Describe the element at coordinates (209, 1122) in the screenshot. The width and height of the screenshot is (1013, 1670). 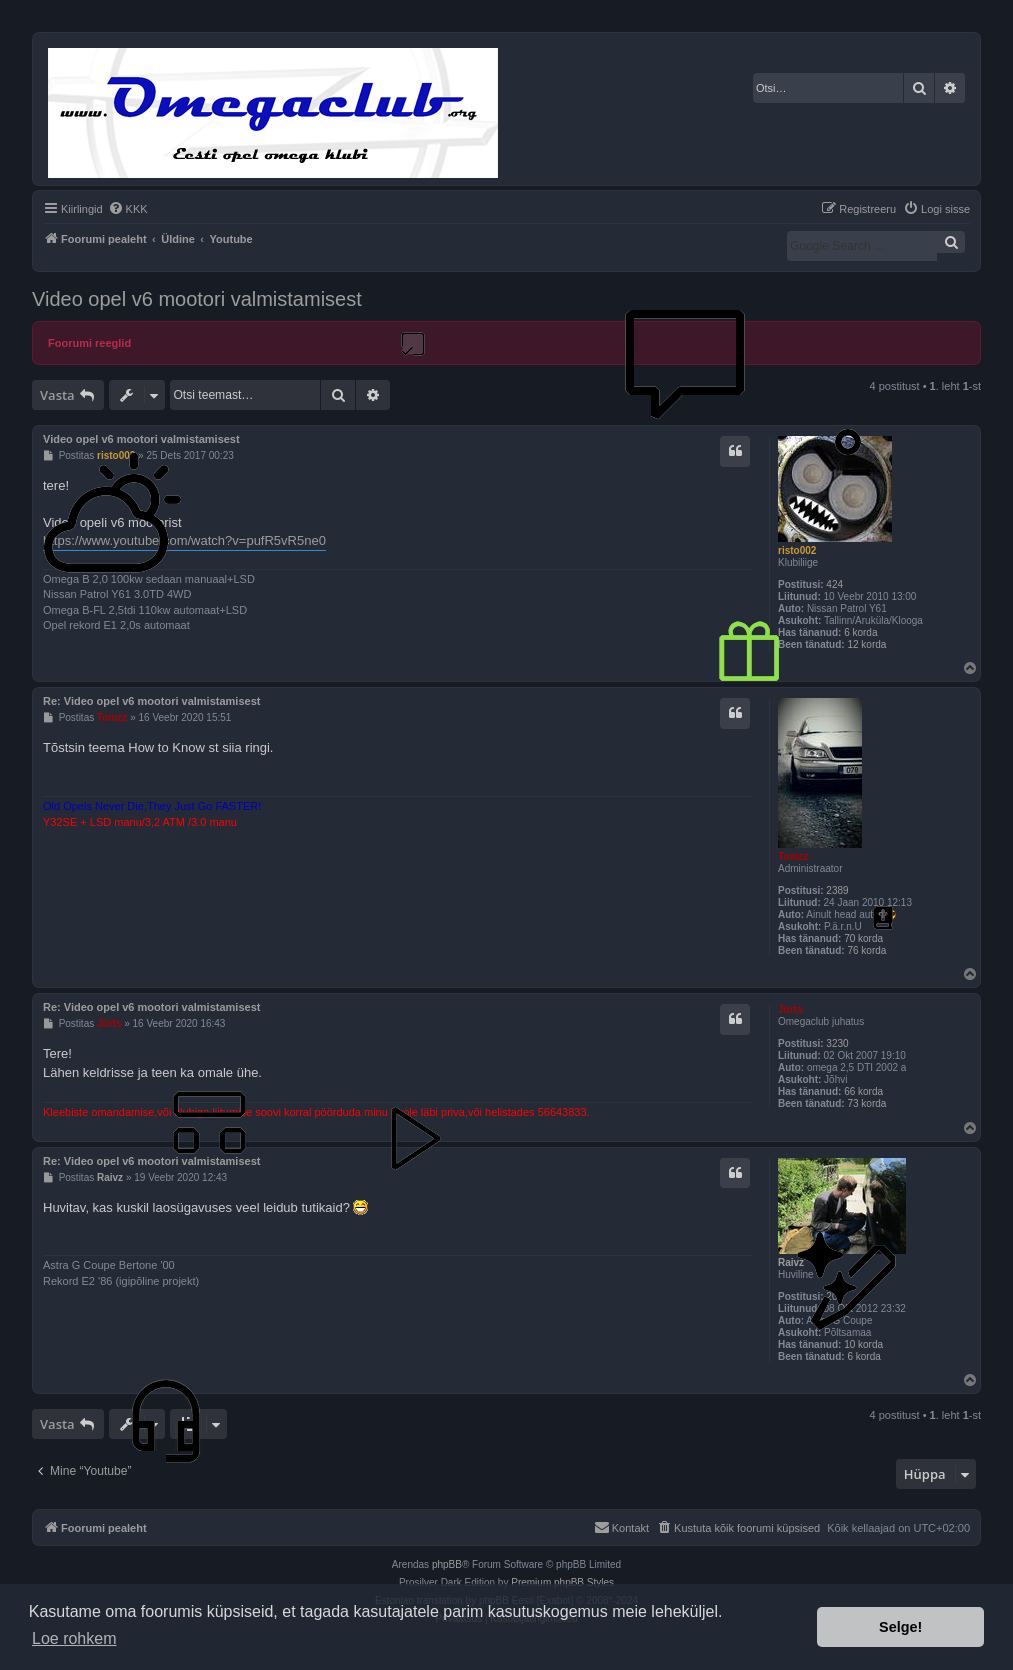
I see `view code structure or hierarchy` at that location.